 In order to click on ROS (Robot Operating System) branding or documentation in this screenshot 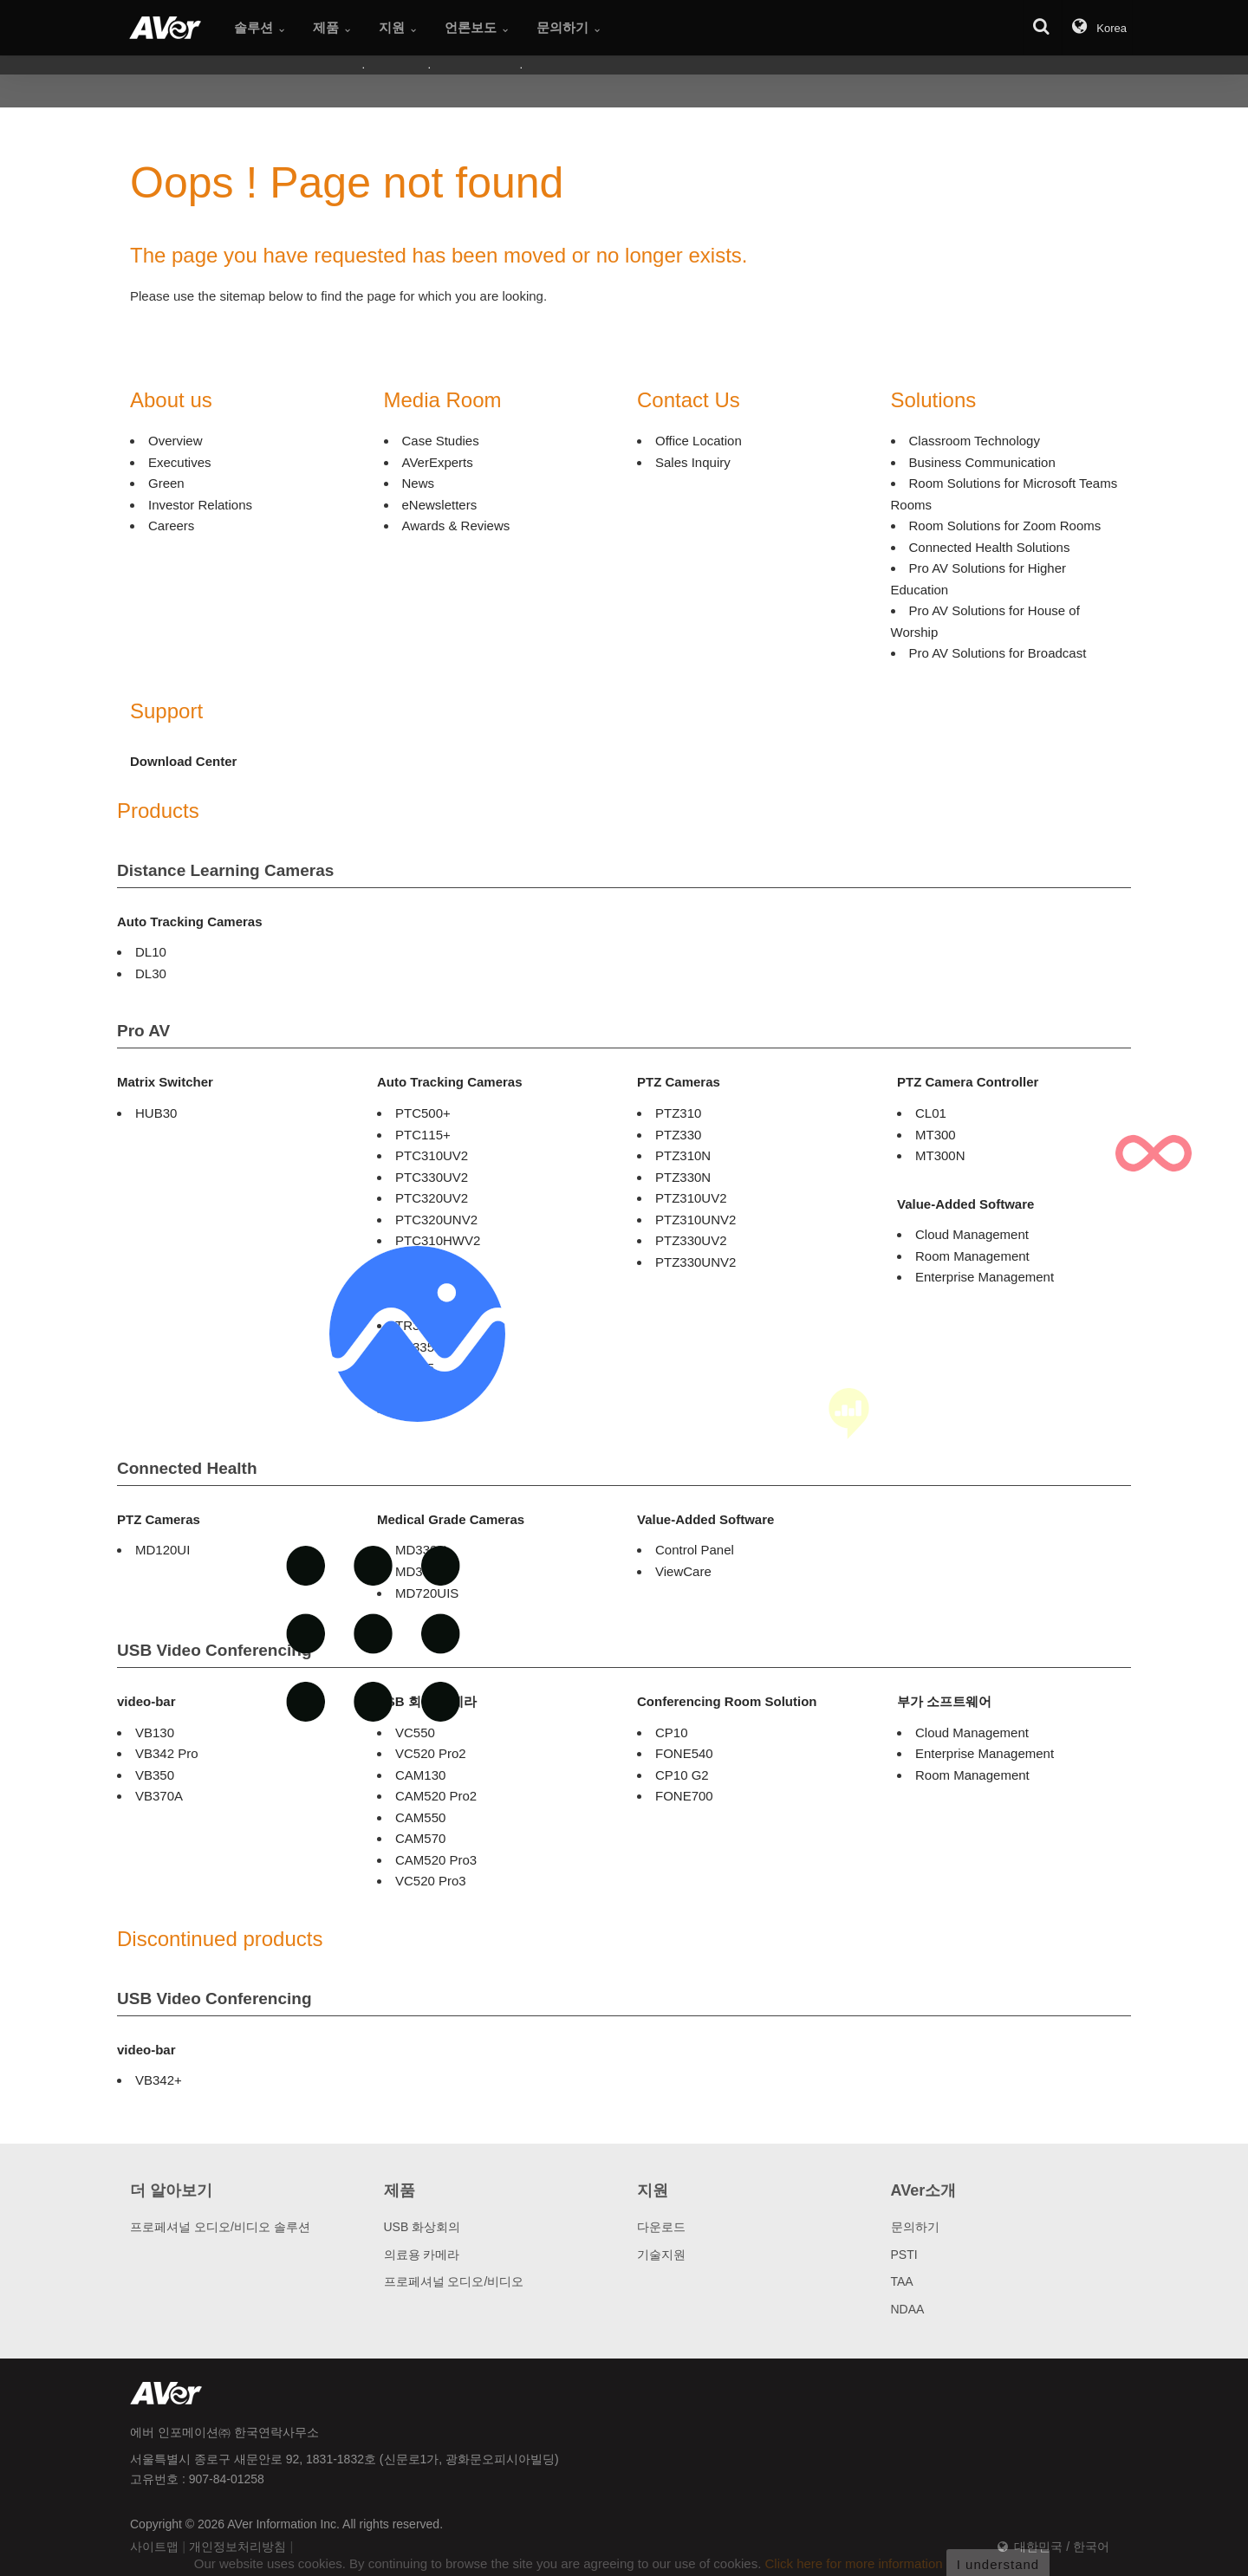, I will do `click(373, 1633)`.